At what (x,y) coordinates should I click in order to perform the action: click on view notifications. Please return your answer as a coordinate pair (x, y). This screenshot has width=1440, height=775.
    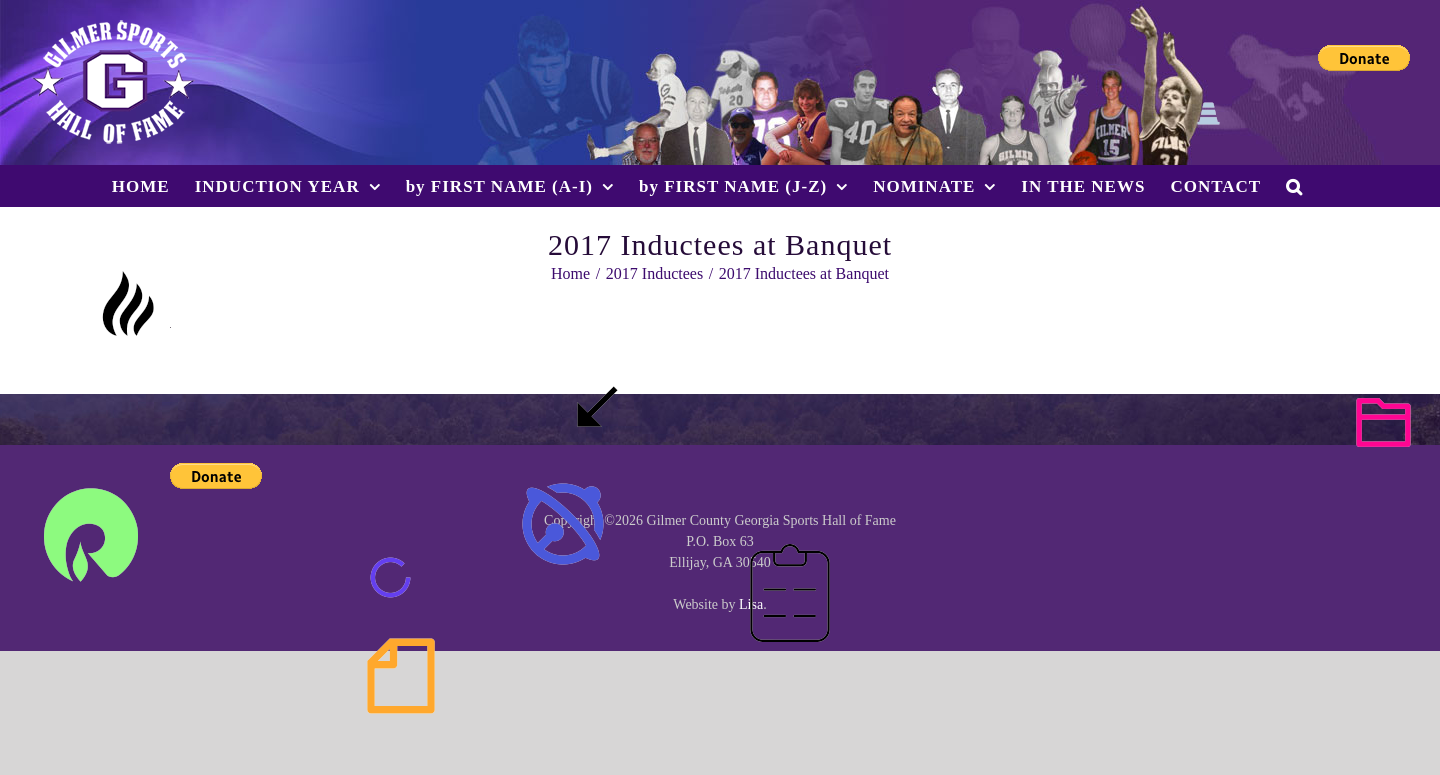
    Looking at the image, I should click on (563, 524).